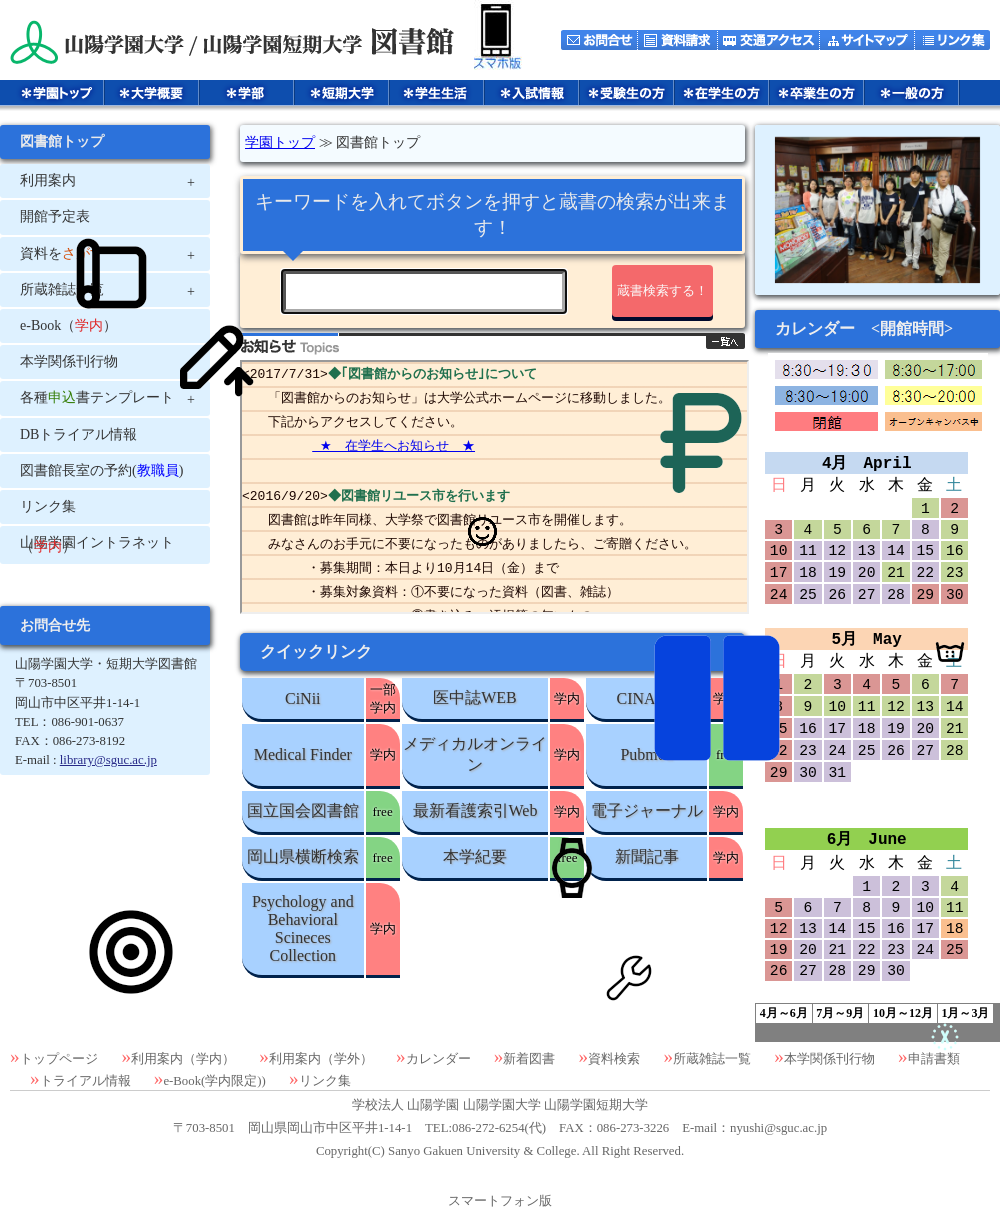 This screenshot has width=1000, height=1213. Describe the element at coordinates (704, 443) in the screenshot. I see `indicates Russian ruble currency` at that location.